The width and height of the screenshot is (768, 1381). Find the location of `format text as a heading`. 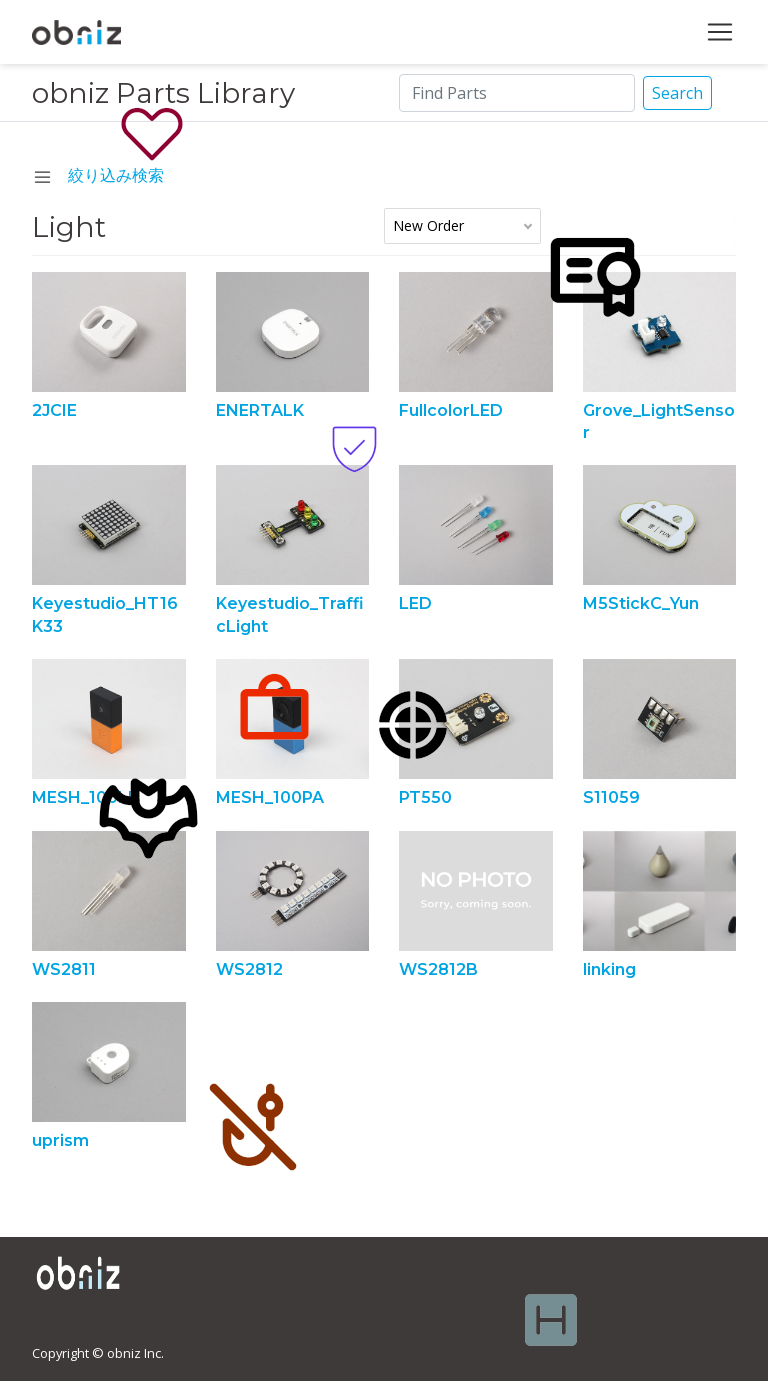

format text as a heading is located at coordinates (551, 1320).